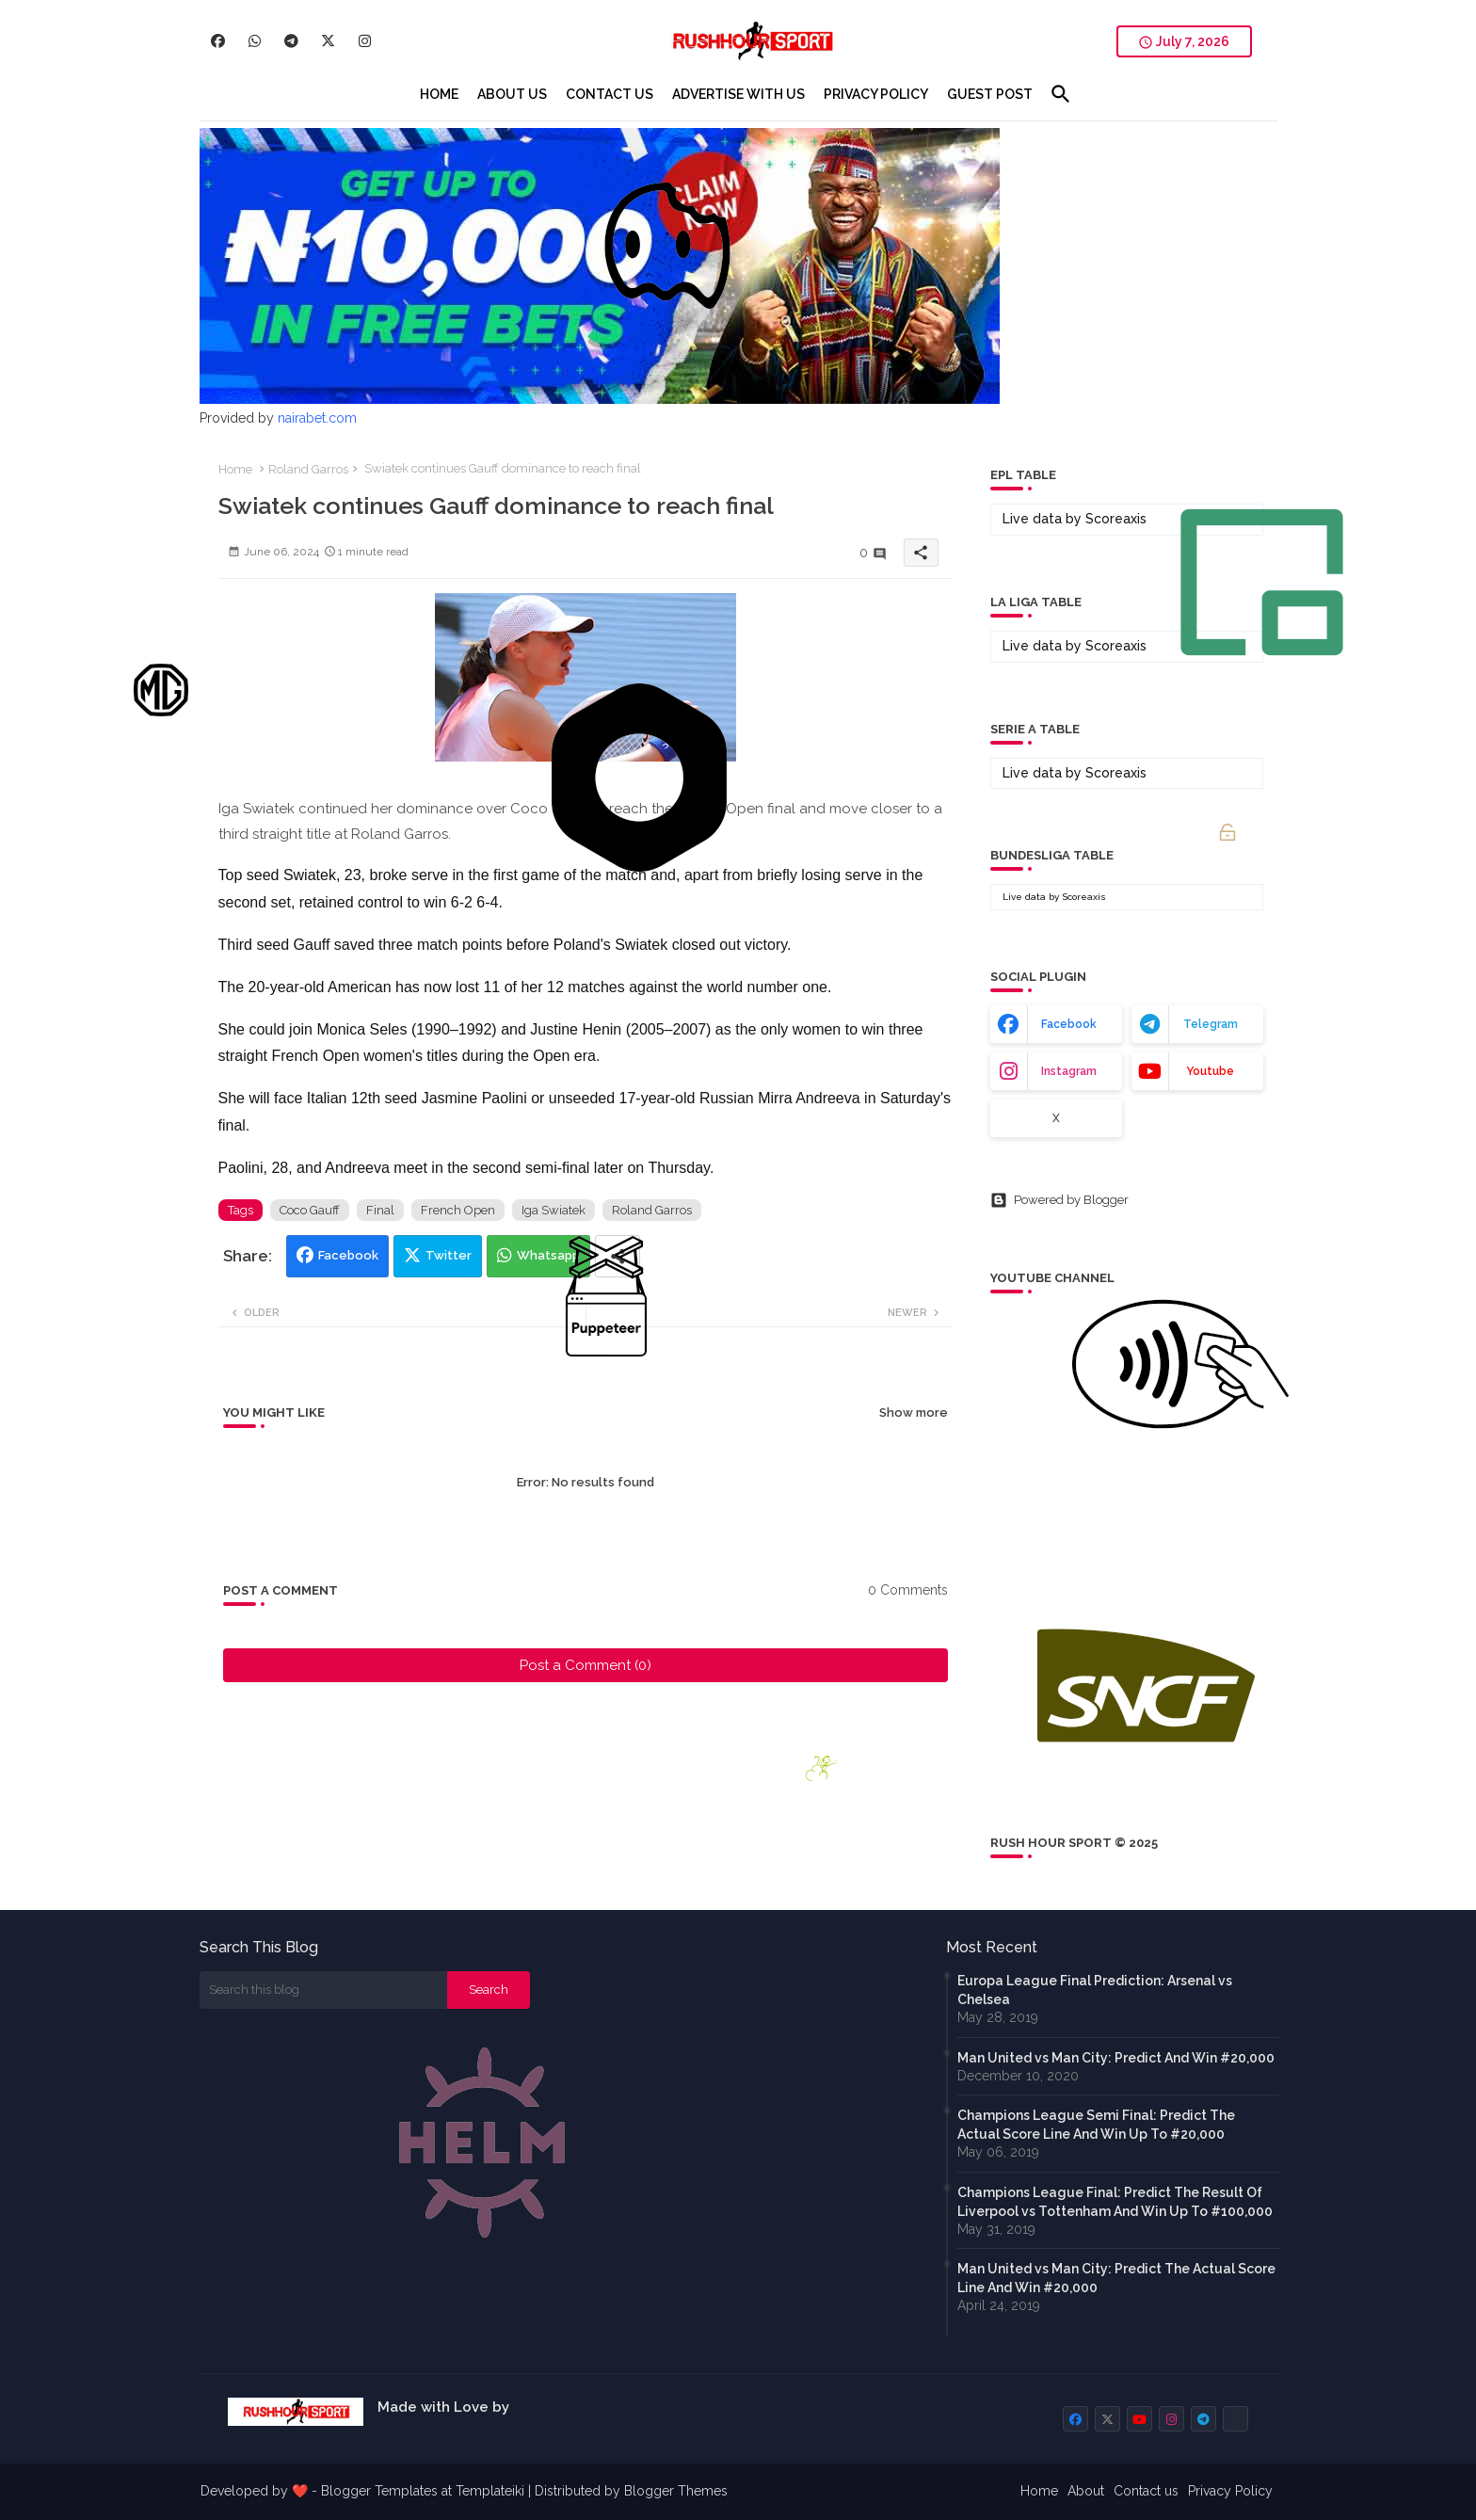 This screenshot has width=1476, height=2520. Describe the element at coordinates (482, 2143) in the screenshot. I see `helm logo - kubernetes package manager branding` at that location.